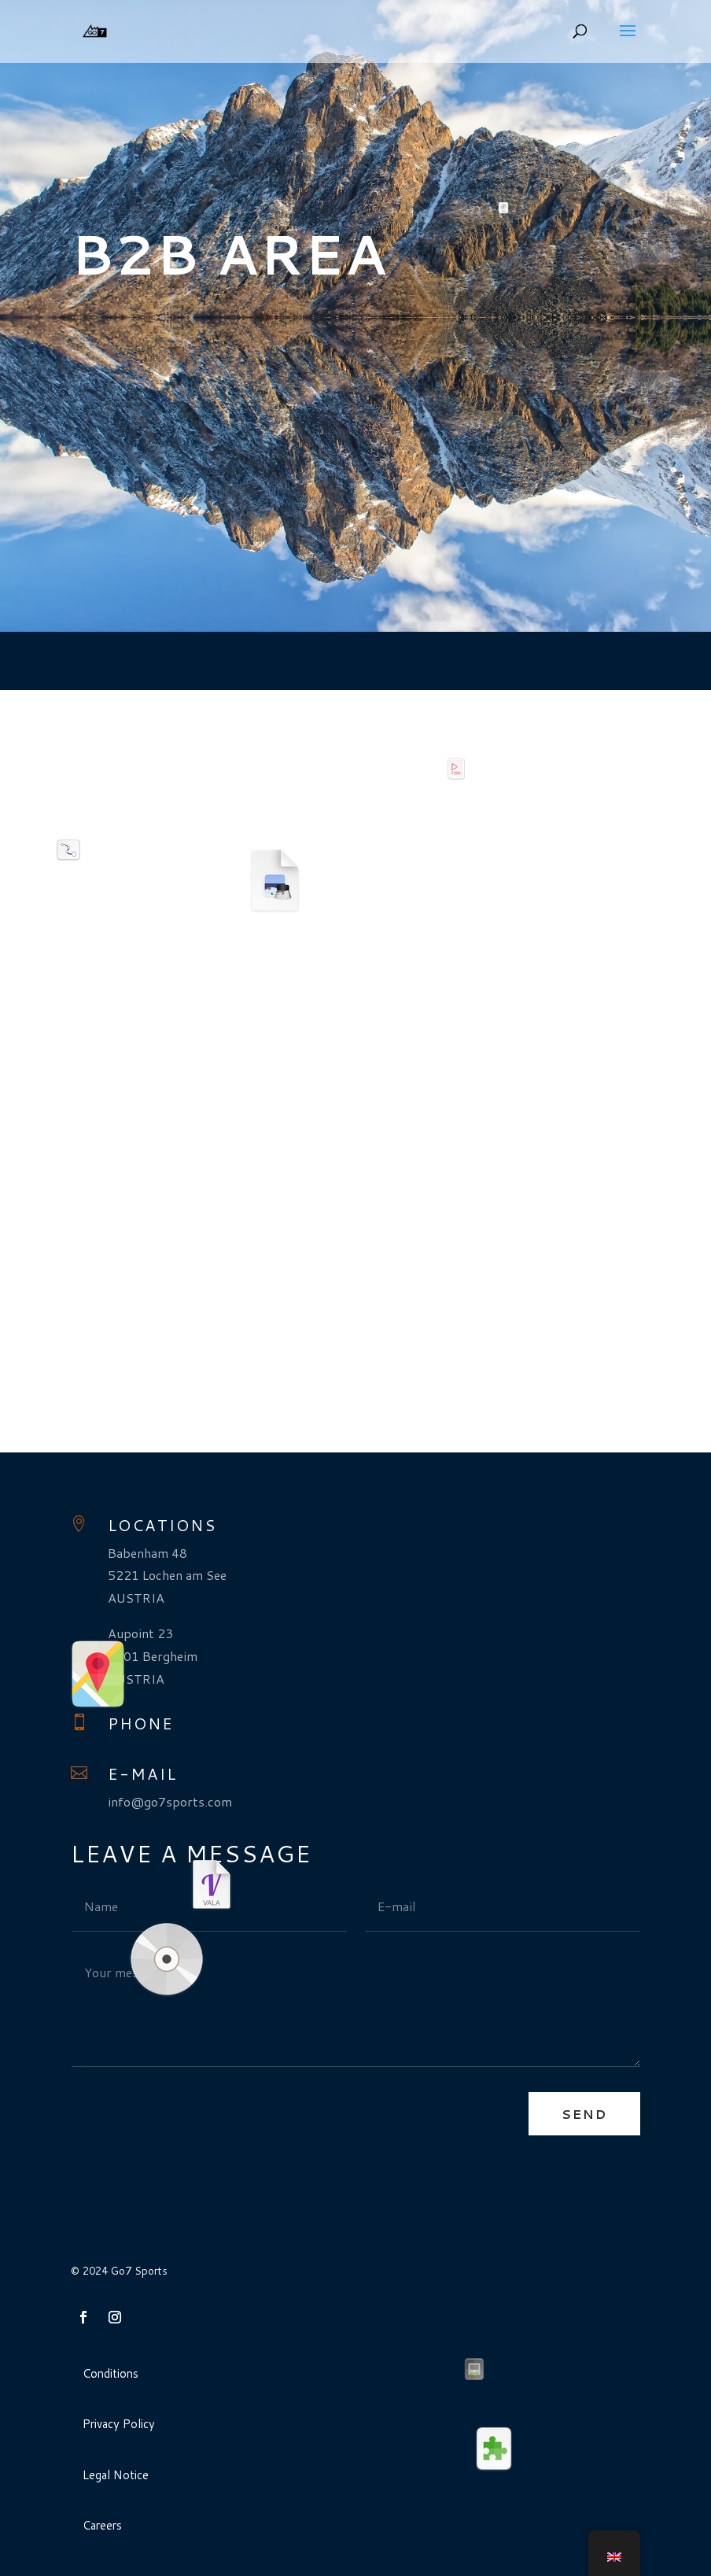 Image resolution: width=711 pixels, height=2576 pixels. I want to click on a generic image file, so click(274, 880).